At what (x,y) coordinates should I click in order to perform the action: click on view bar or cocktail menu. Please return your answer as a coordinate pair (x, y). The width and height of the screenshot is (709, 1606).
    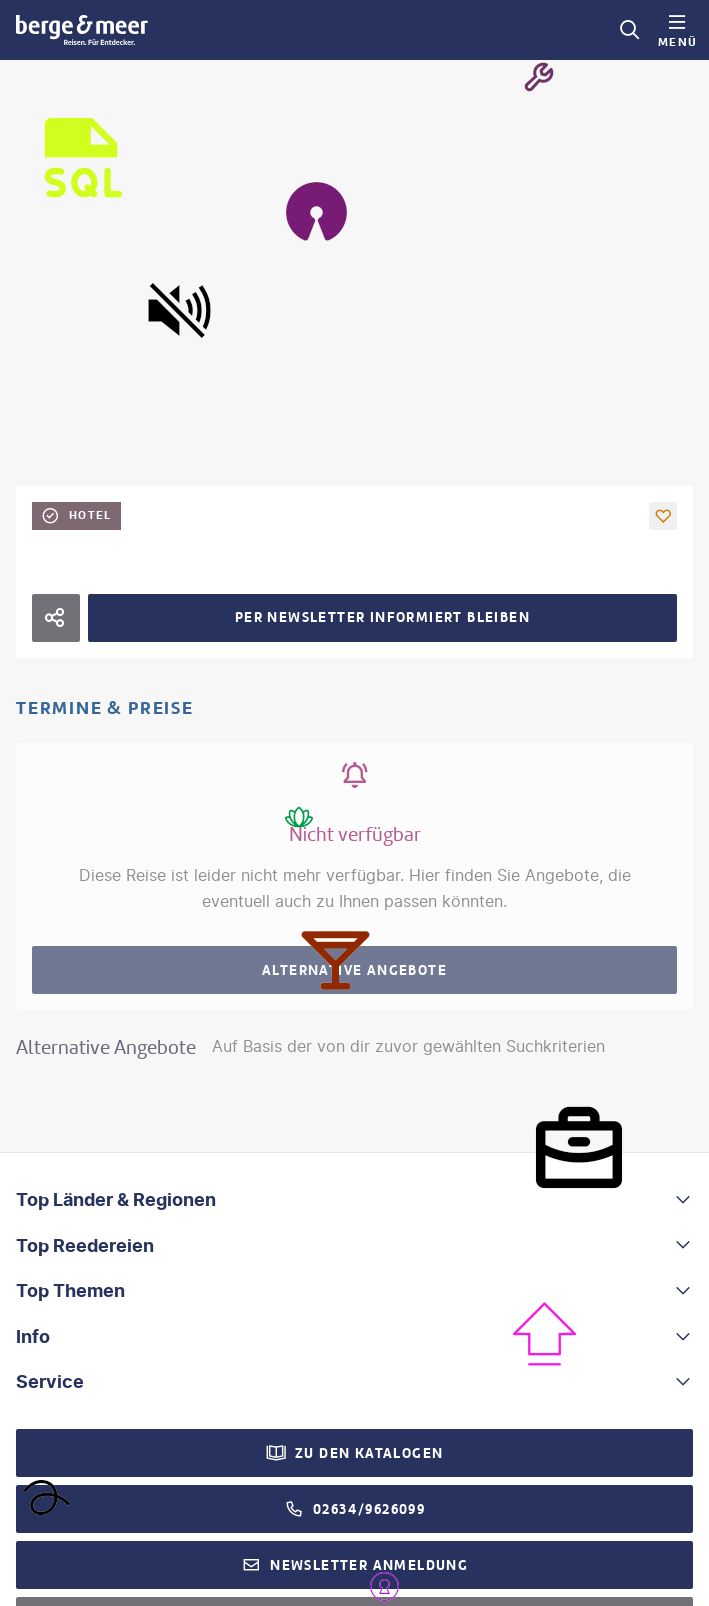
    Looking at the image, I should click on (335, 960).